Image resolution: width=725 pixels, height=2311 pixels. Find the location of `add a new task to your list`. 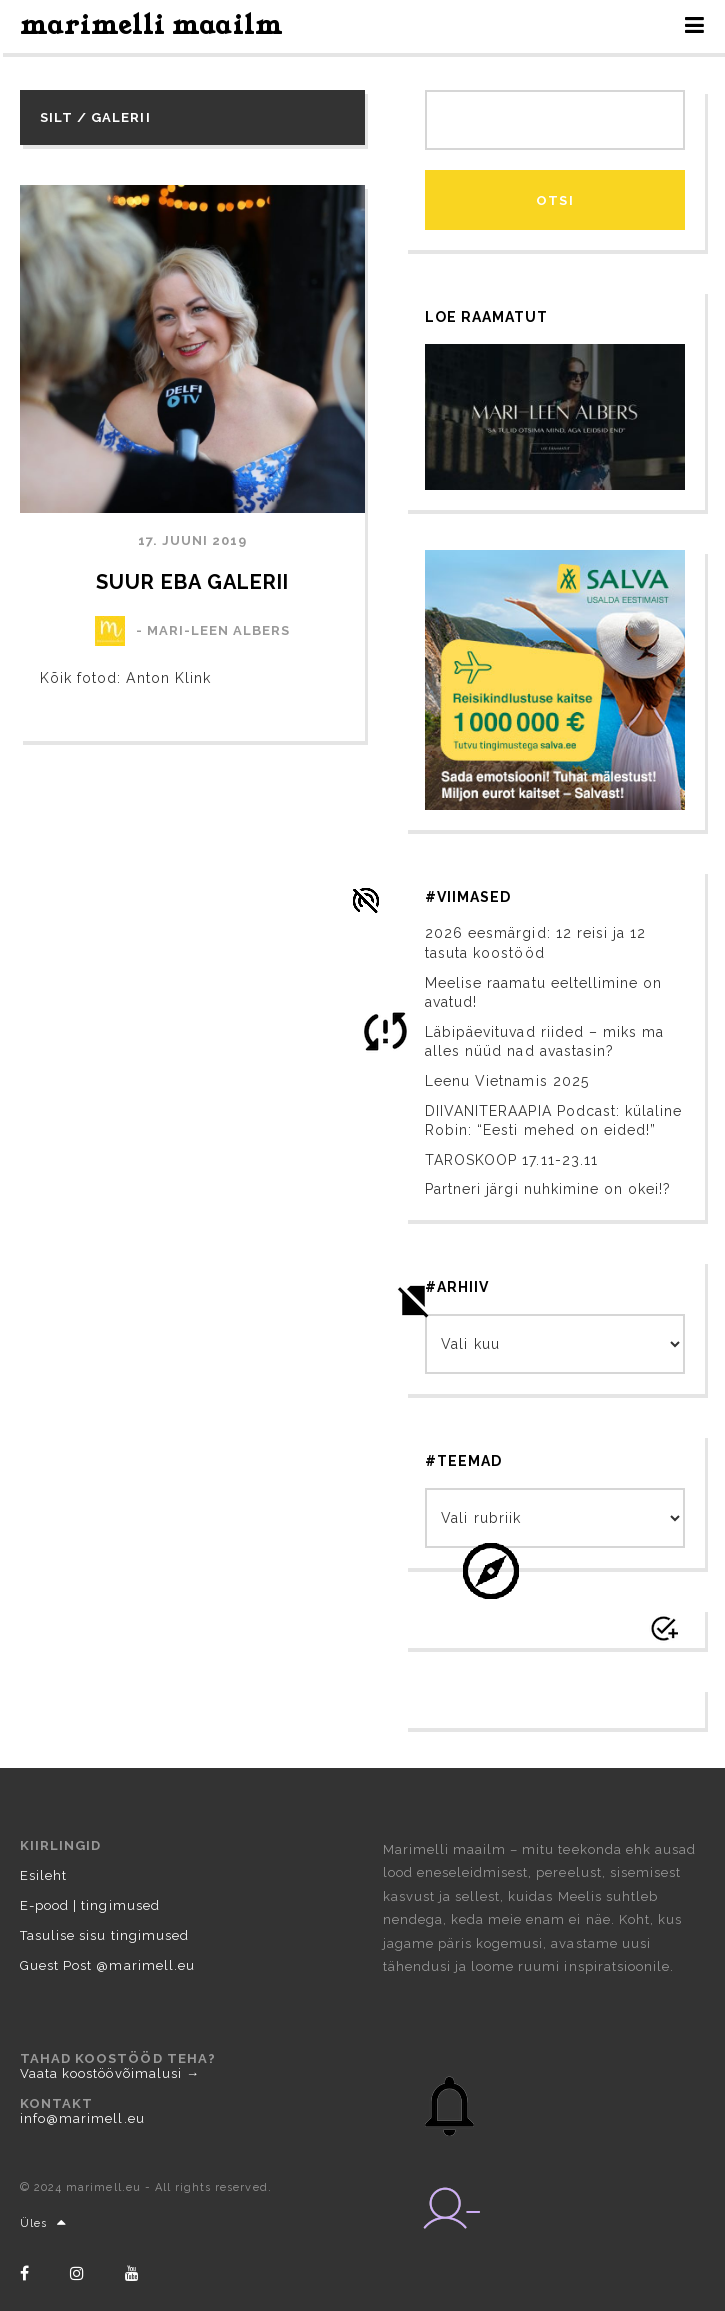

add a new task to your list is located at coordinates (663, 1628).